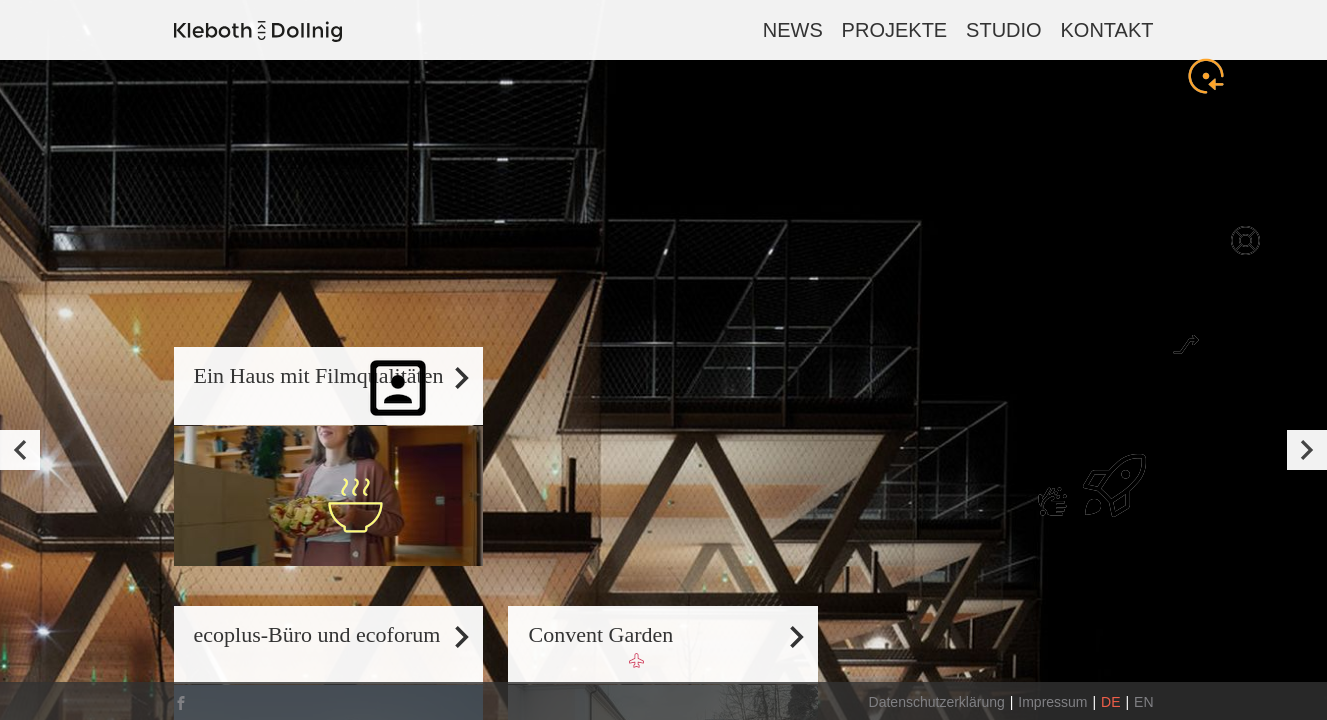  What do you see at coordinates (1052, 501) in the screenshot?
I see `wash hands reminder or hygiene indicator` at bounding box center [1052, 501].